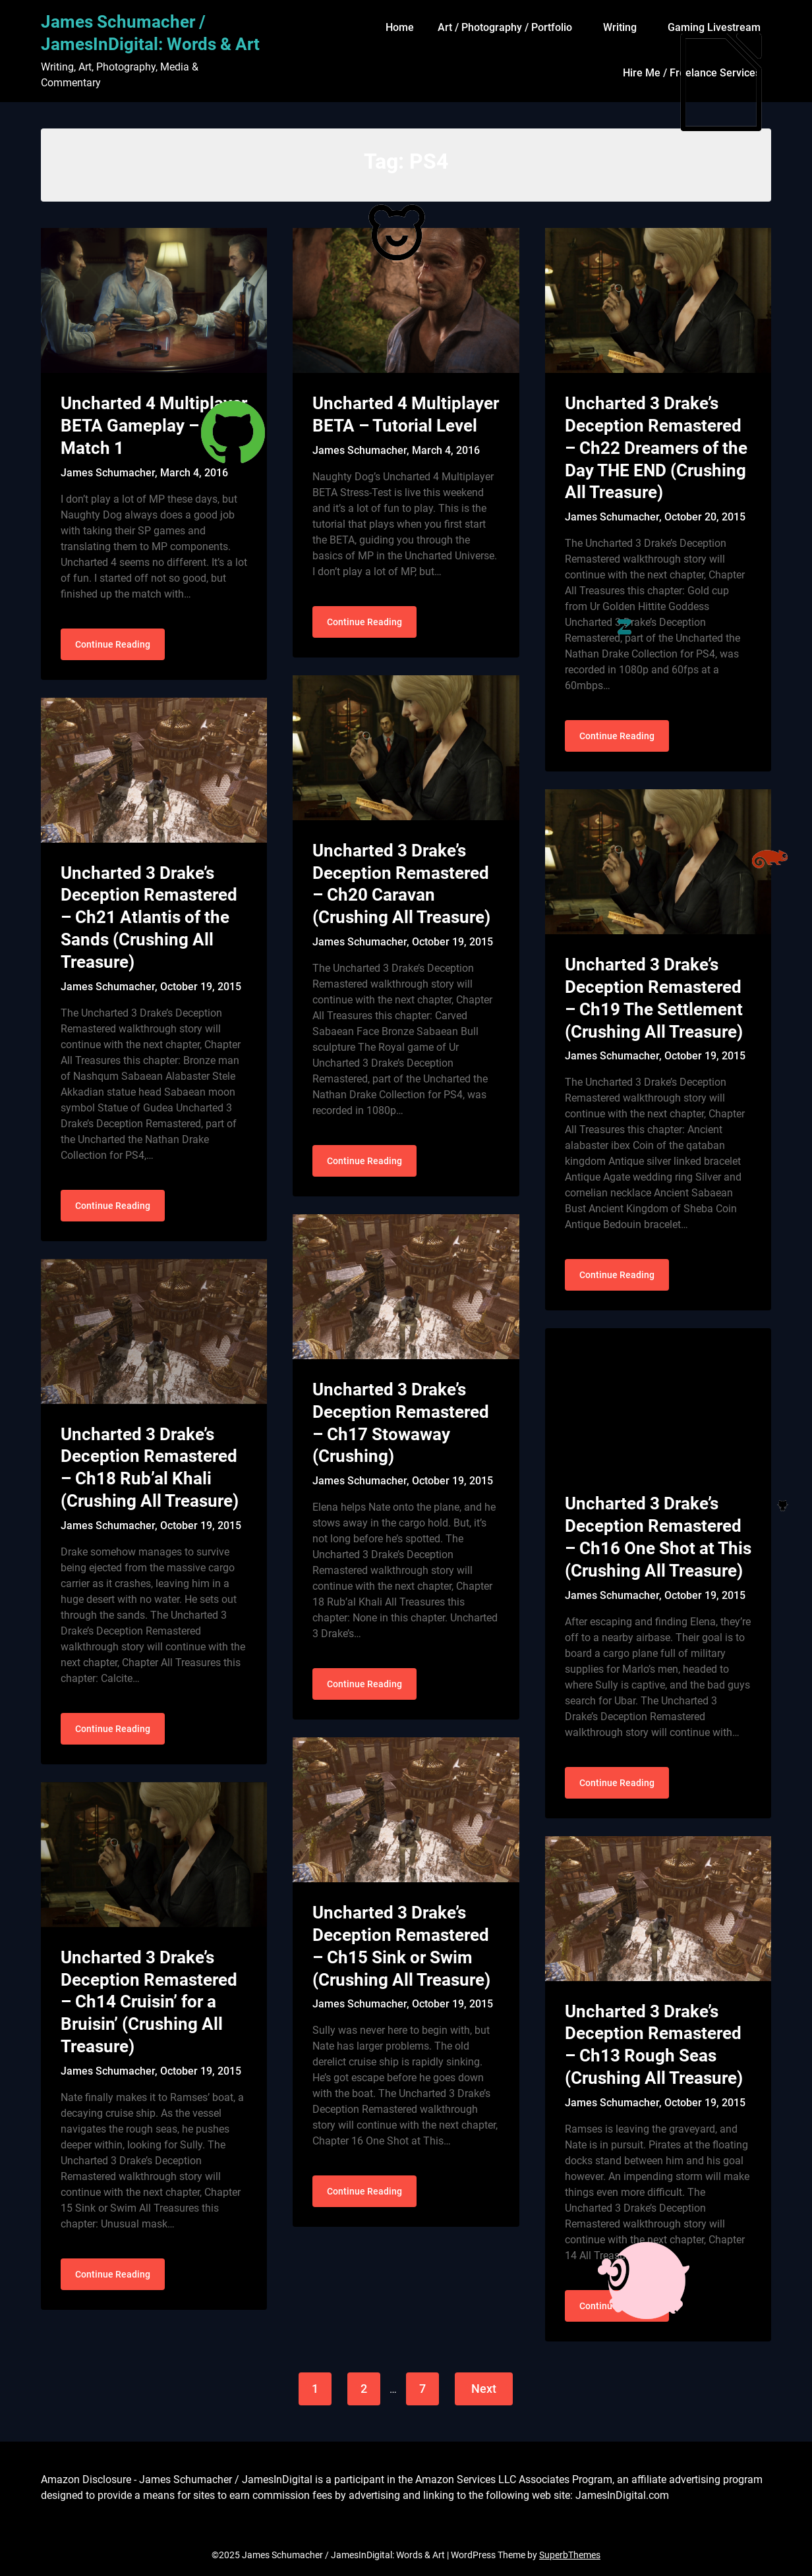 The width and height of the screenshot is (812, 2576). Describe the element at coordinates (782, 1505) in the screenshot. I see `open refined github browser extension` at that location.